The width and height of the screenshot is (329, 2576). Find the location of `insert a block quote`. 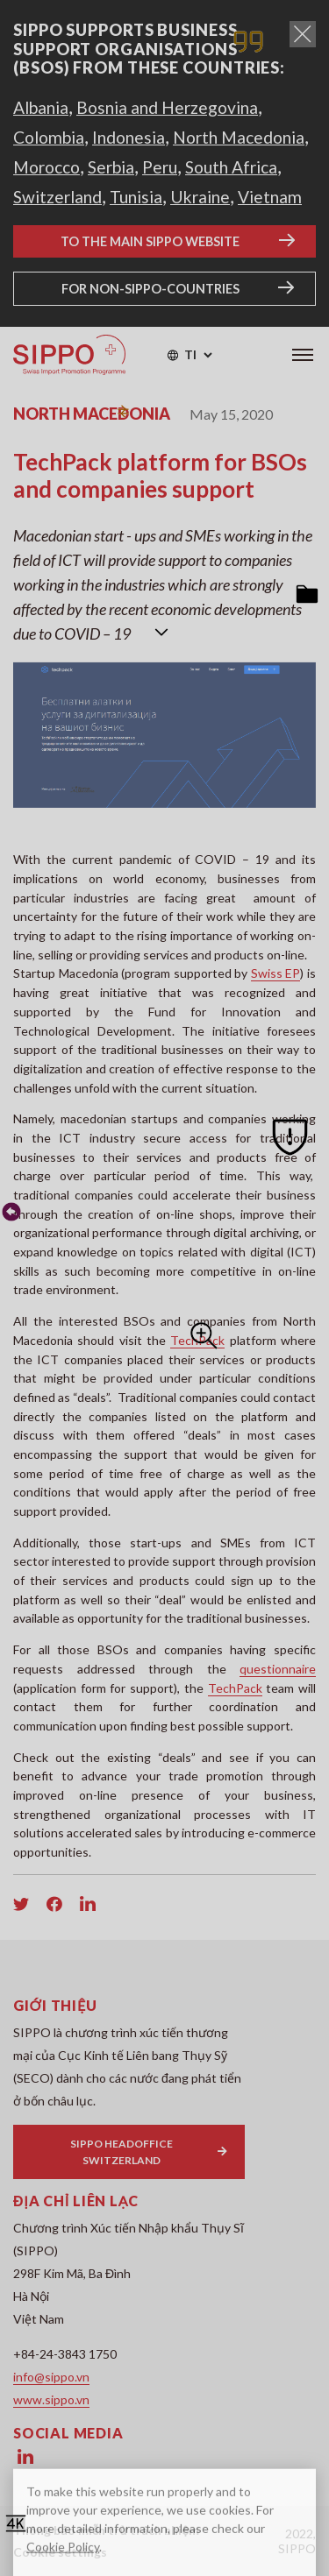

insert a block quote is located at coordinates (248, 41).